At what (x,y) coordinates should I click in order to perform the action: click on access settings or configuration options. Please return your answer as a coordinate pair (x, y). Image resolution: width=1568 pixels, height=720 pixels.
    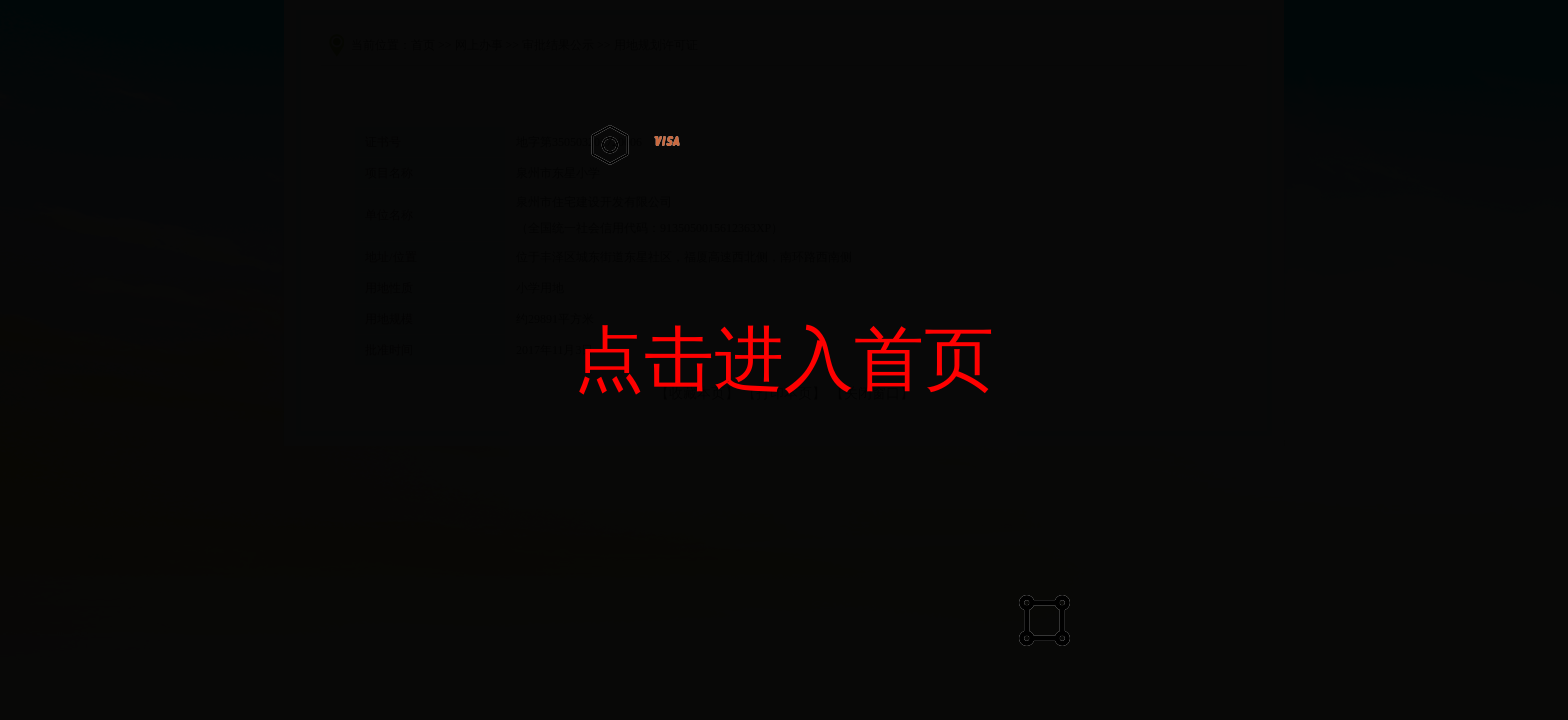
    Looking at the image, I should click on (610, 145).